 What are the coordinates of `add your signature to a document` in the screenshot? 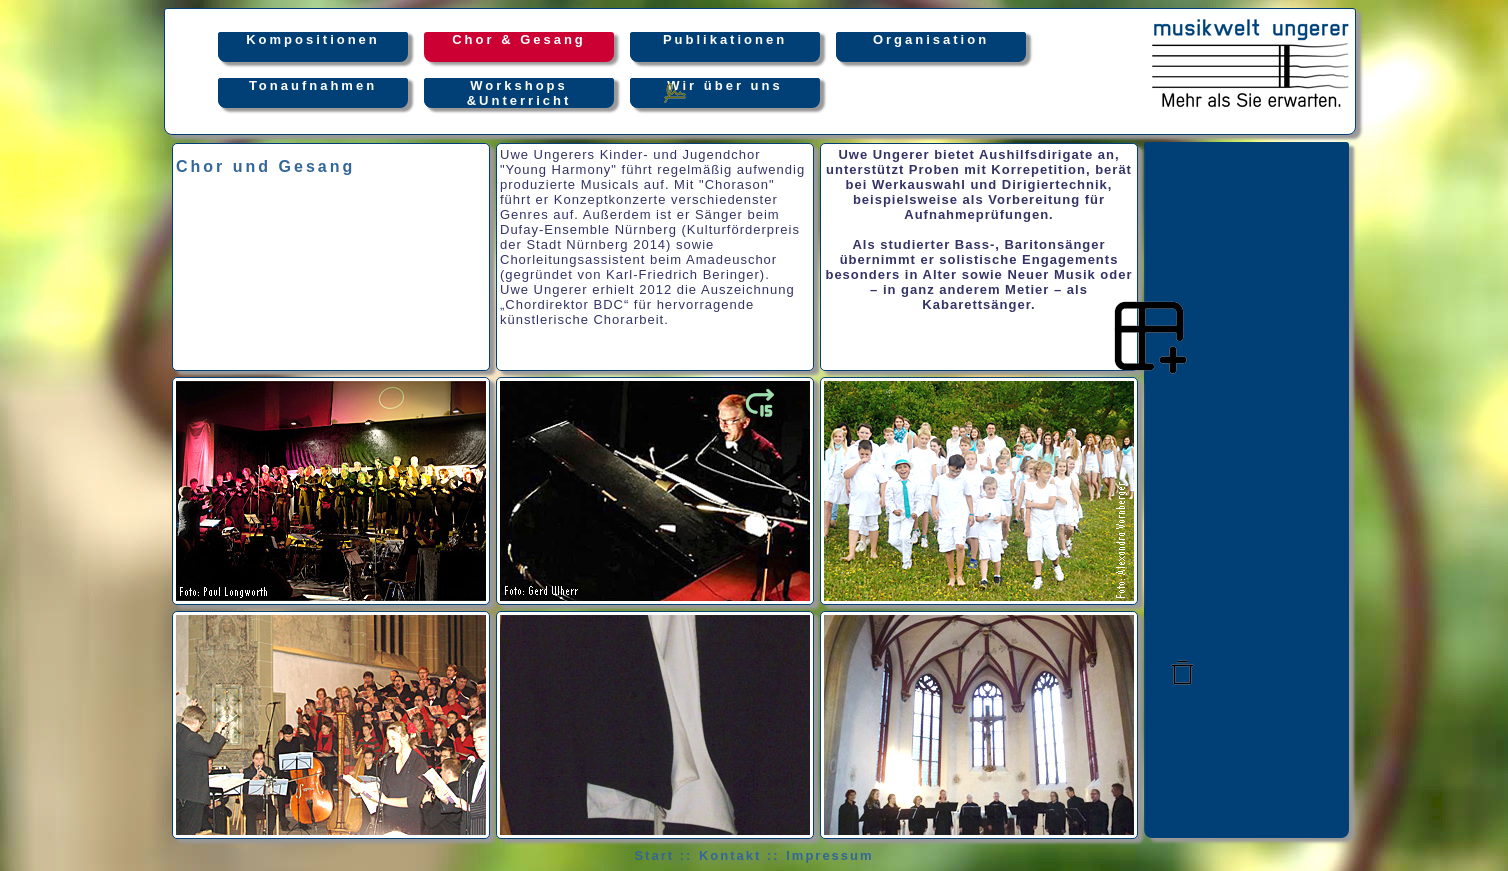 It's located at (675, 93).